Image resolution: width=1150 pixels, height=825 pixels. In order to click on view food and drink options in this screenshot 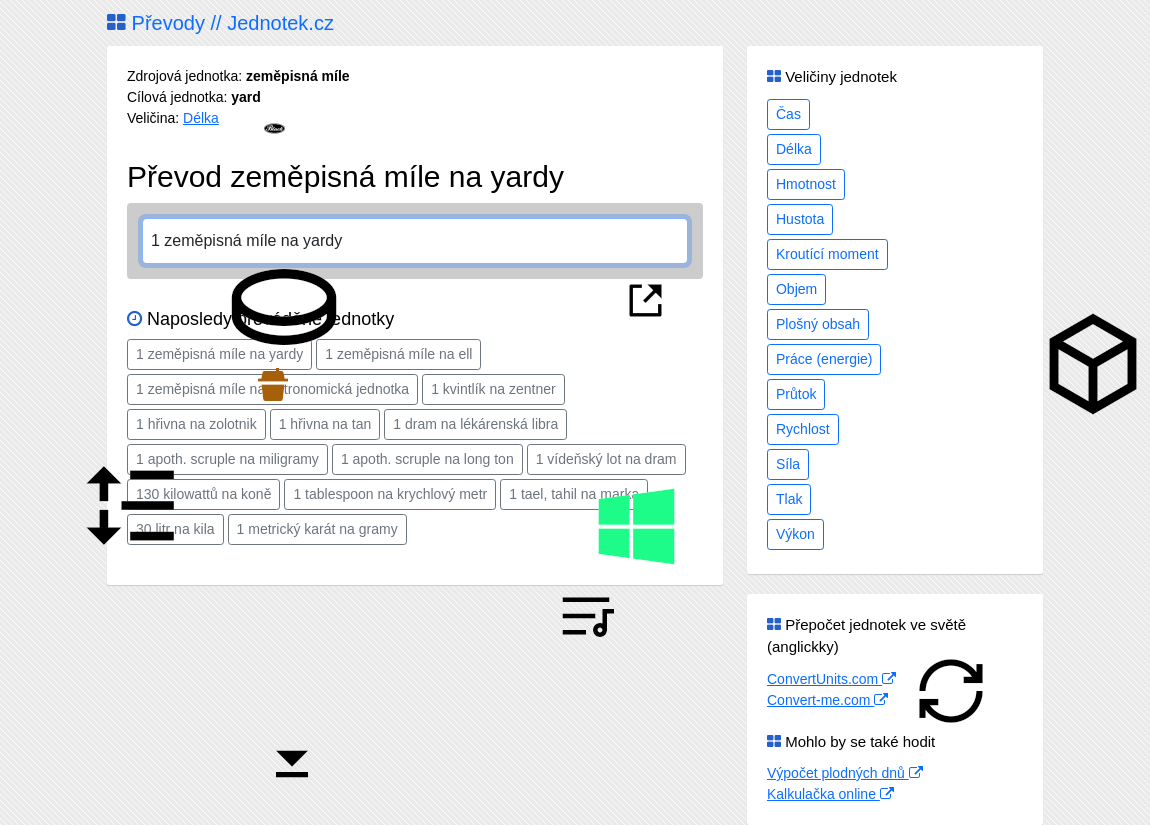, I will do `click(273, 386)`.